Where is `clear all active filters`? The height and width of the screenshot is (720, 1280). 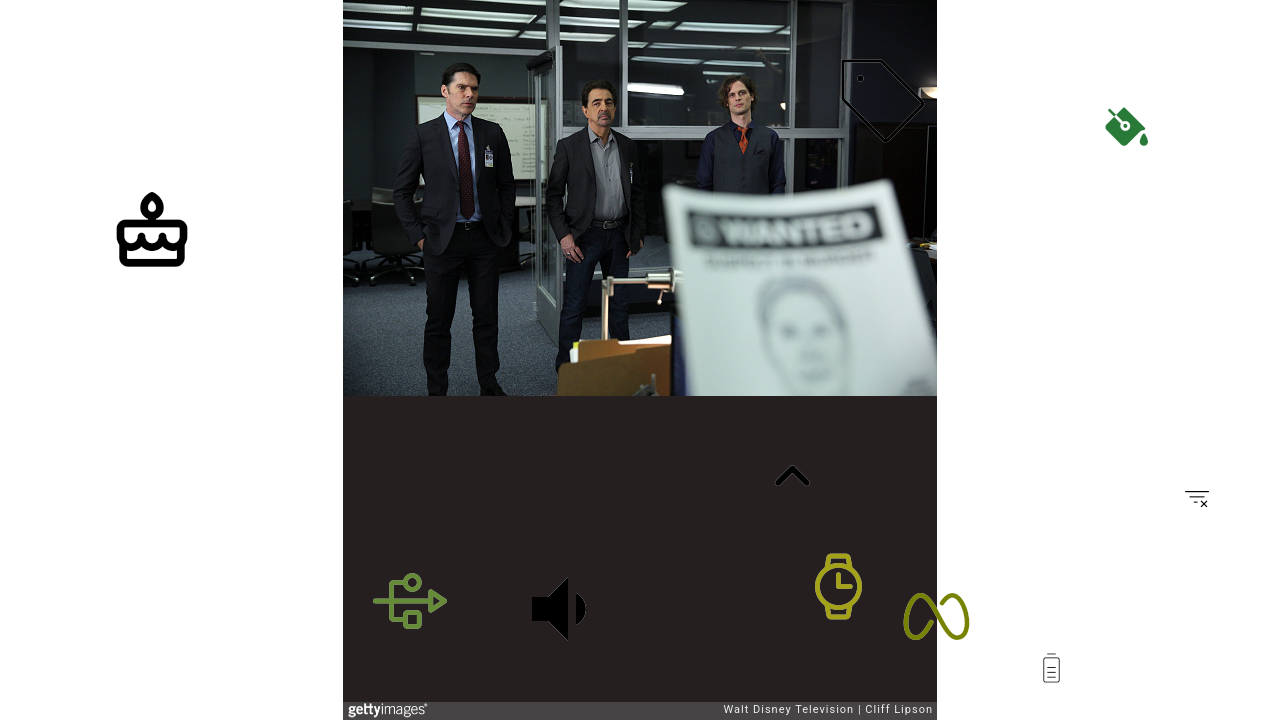 clear all active filters is located at coordinates (1197, 496).